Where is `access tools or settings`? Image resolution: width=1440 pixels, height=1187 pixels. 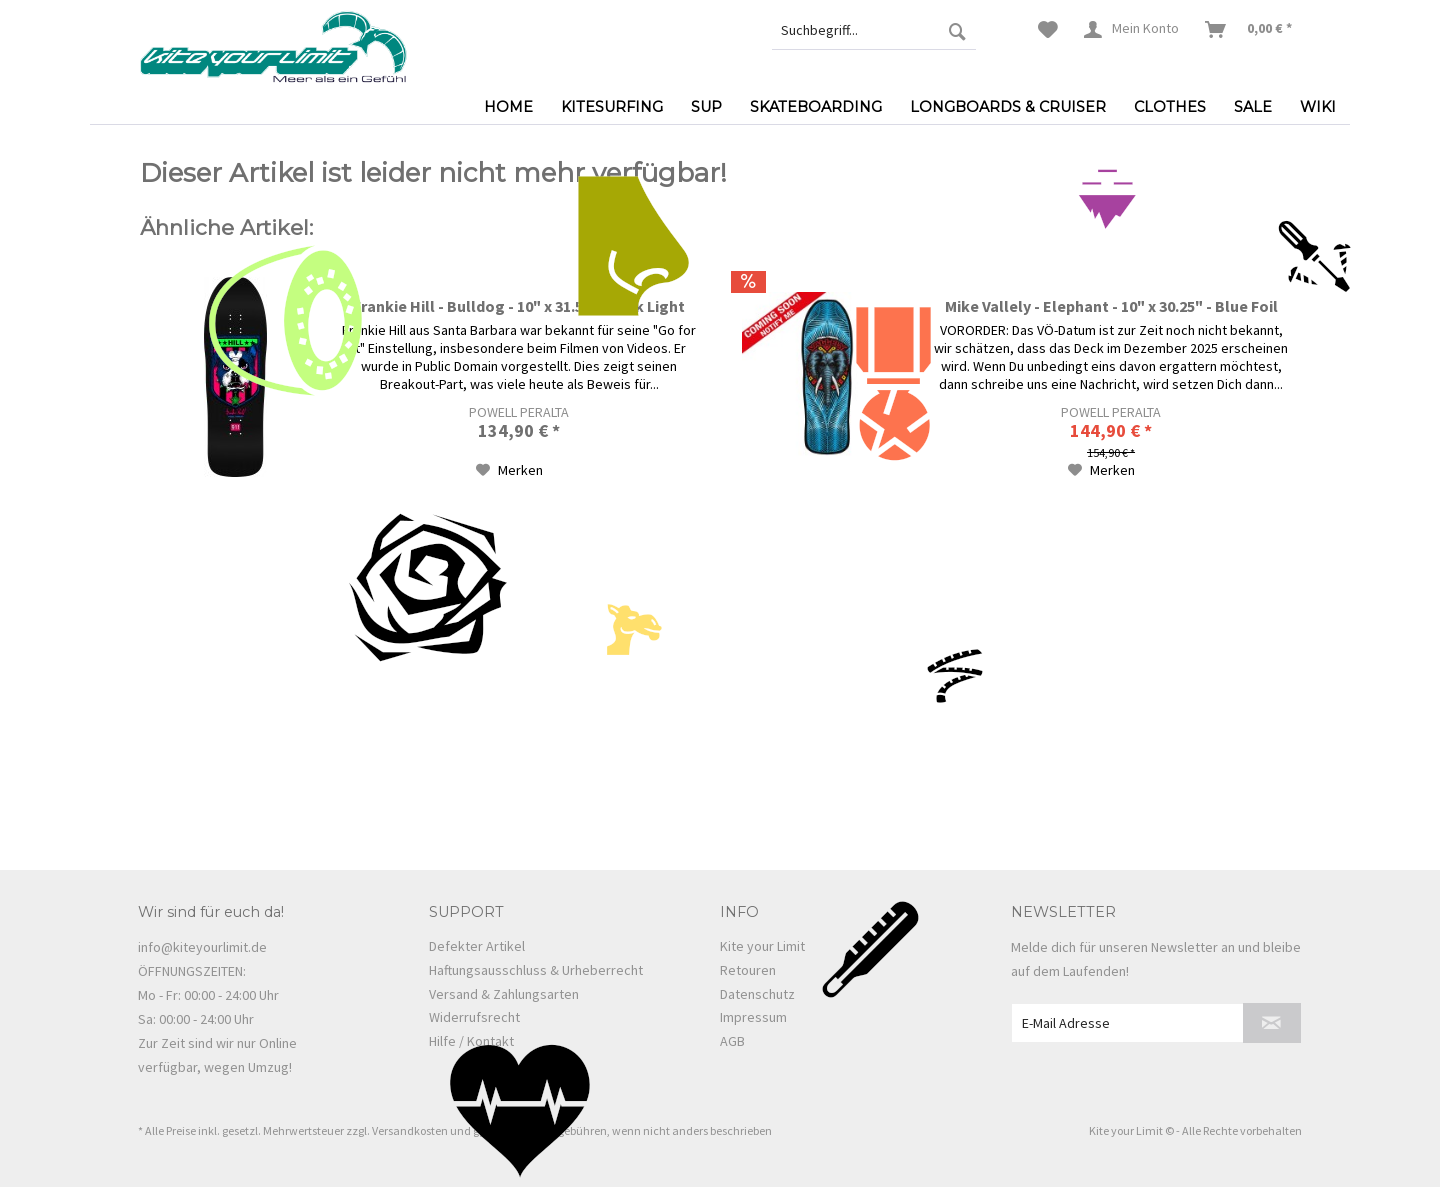
access tools or settings is located at coordinates (1315, 257).